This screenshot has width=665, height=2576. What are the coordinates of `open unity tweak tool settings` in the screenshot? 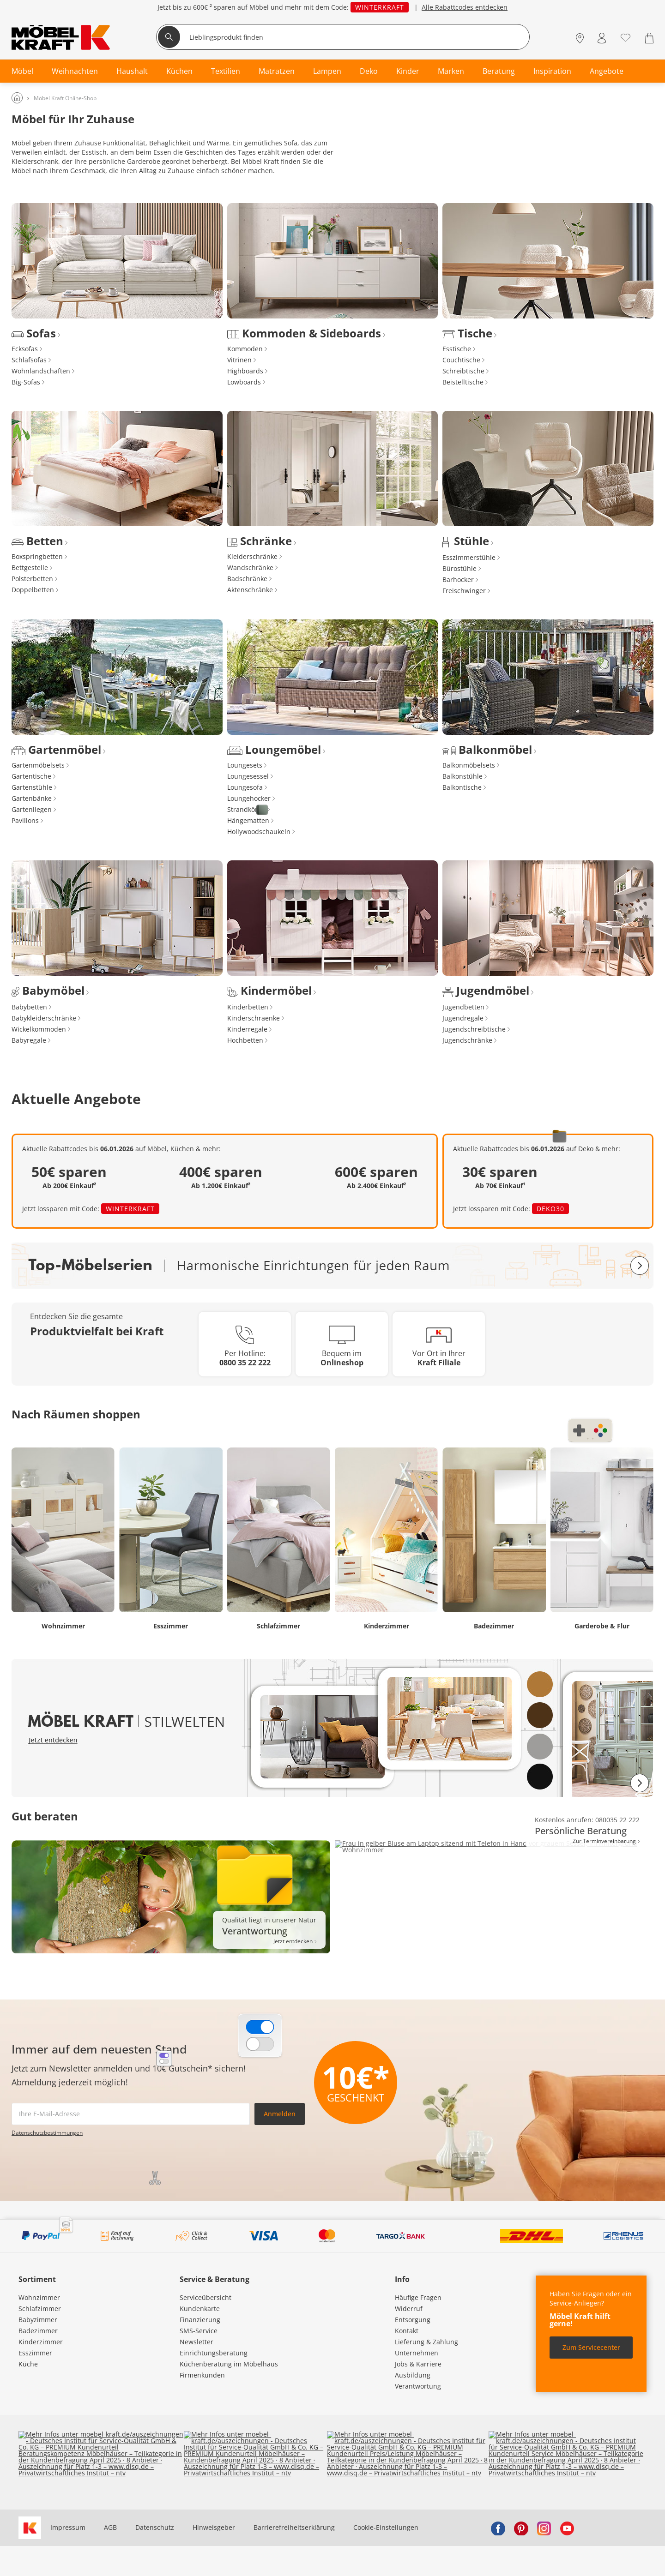 It's located at (260, 2036).